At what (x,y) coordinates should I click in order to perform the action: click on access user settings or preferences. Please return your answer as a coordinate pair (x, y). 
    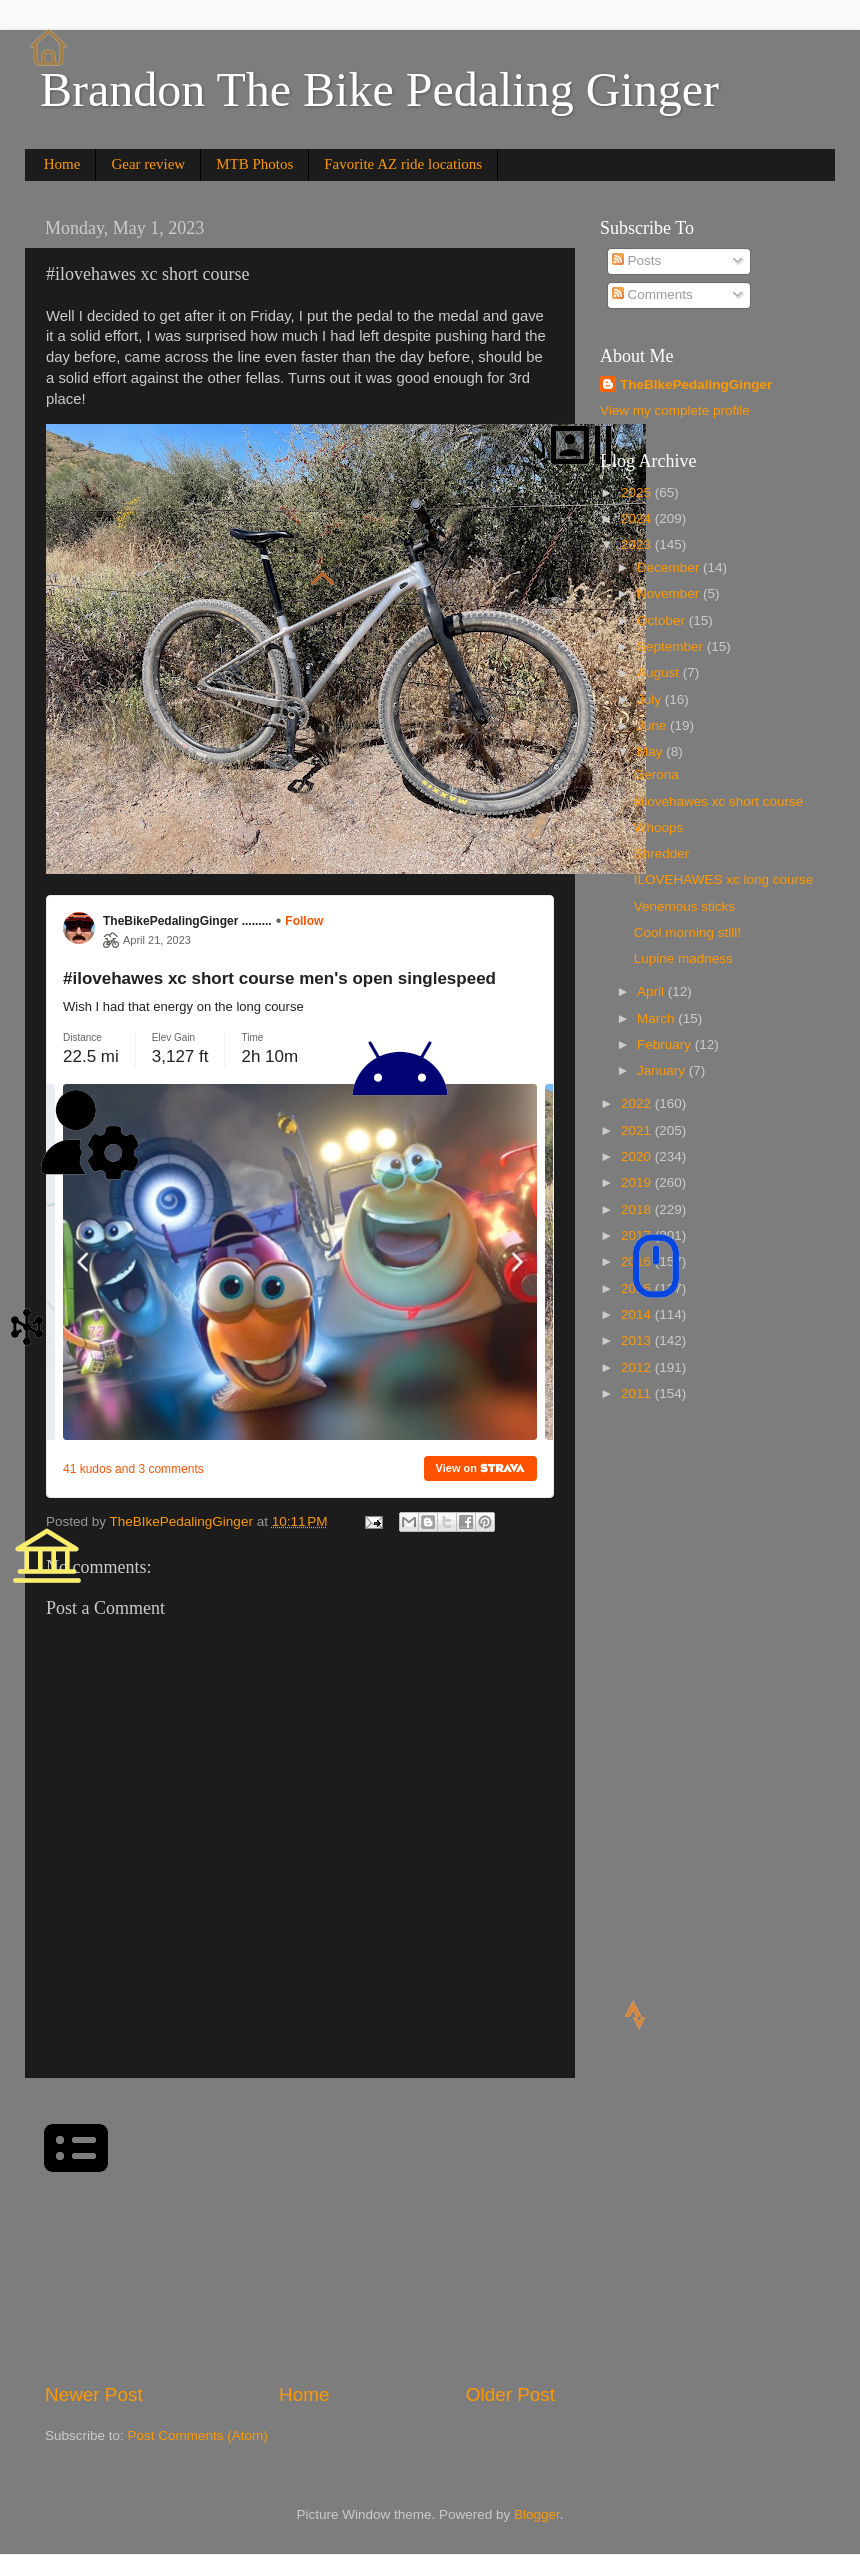
    Looking at the image, I should click on (86, 1131).